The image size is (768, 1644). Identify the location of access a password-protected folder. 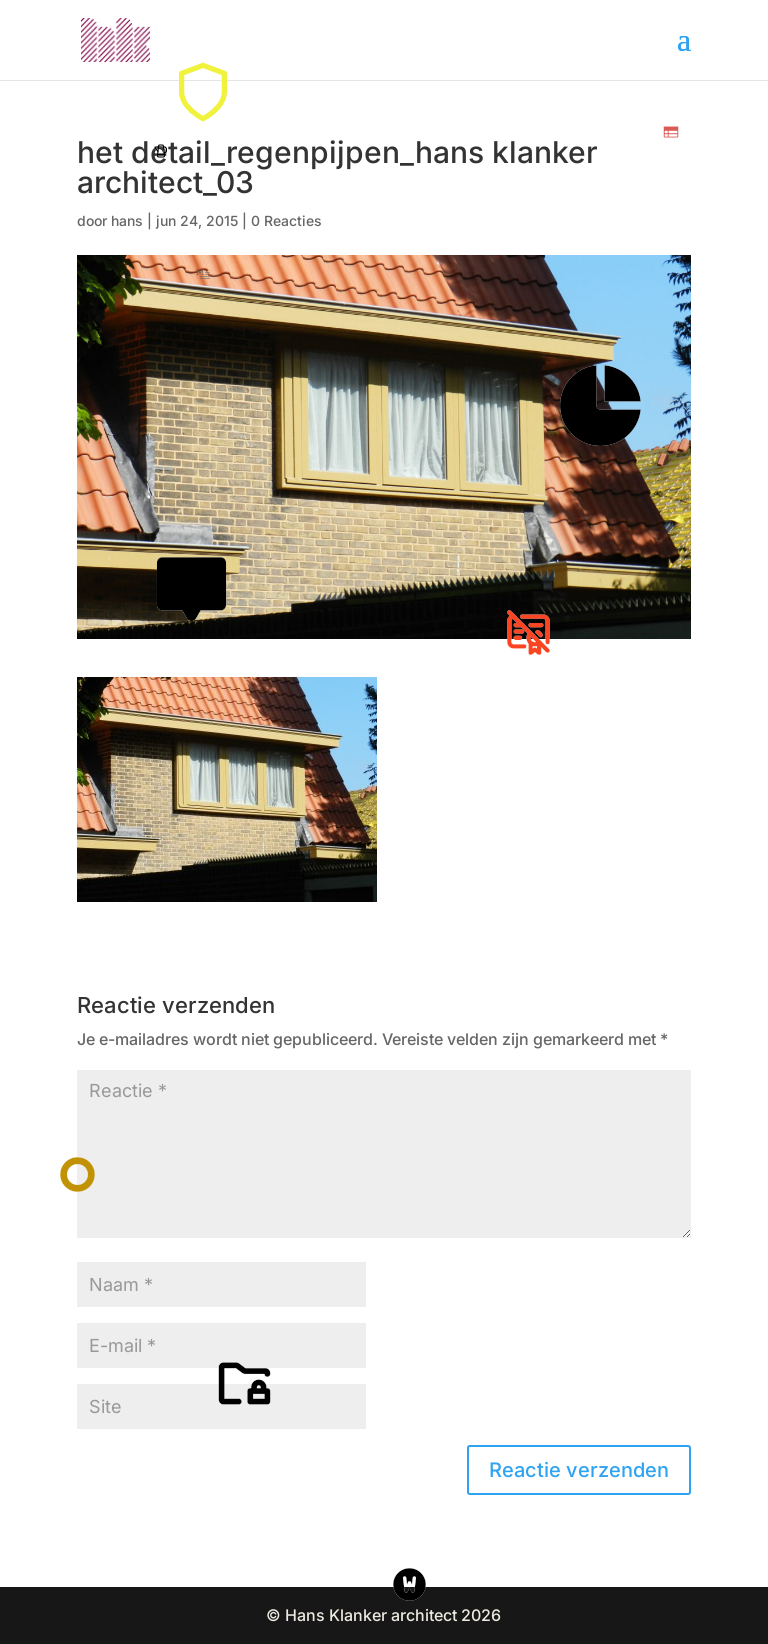
(244, 1382).